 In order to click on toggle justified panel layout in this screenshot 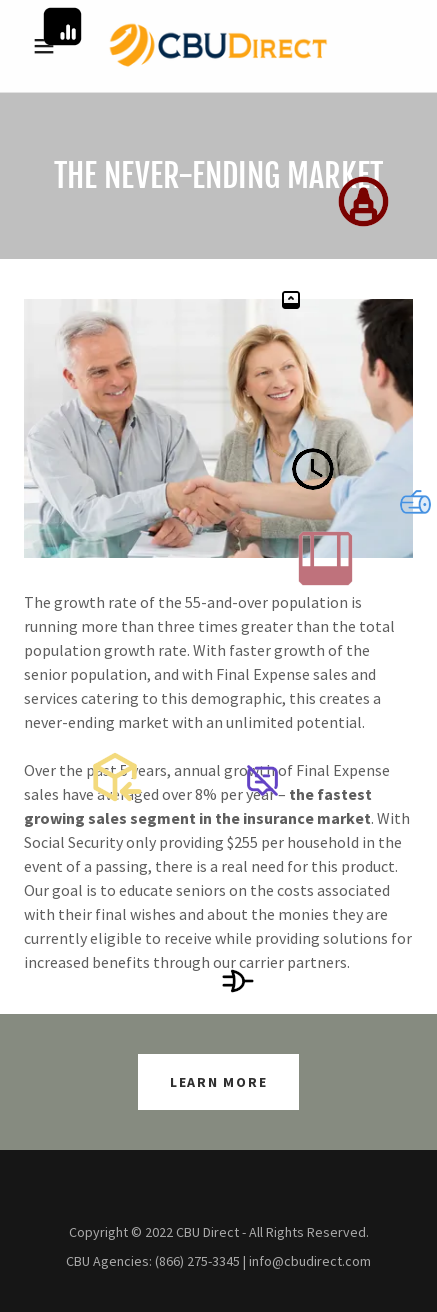, I will do `click(325, 558)`.